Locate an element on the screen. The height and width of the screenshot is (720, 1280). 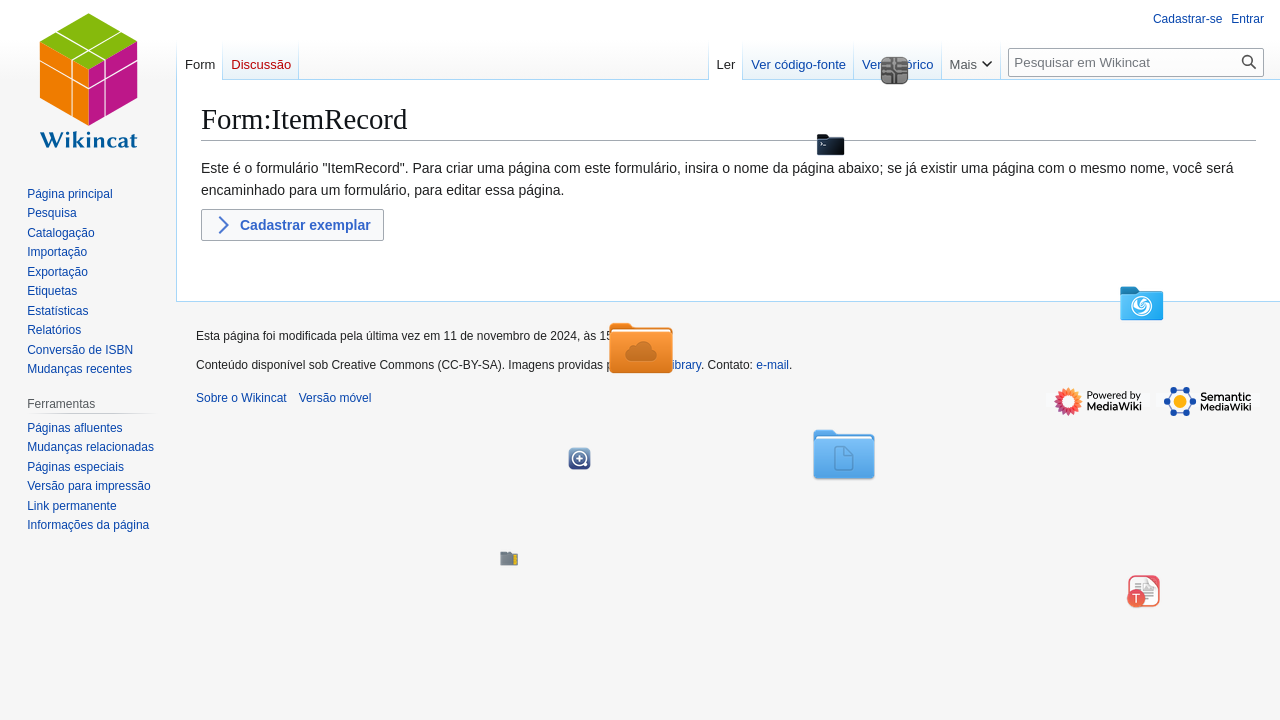
open synology assistant app is located at coordinates (579, 458).